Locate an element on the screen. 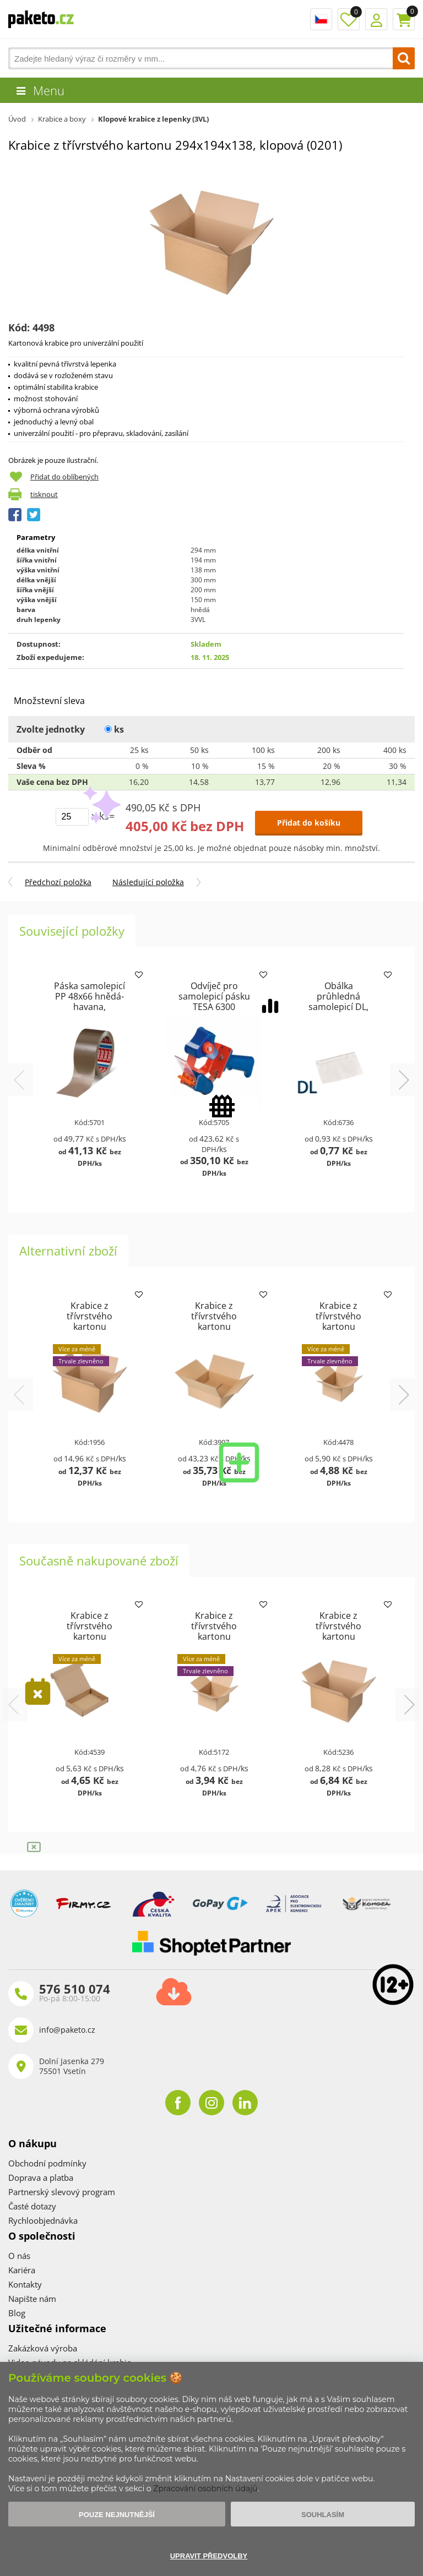 This screenshot has height=2576, width=423. indicates AI-generated or enhanced content is located at coordinates (102, 805).